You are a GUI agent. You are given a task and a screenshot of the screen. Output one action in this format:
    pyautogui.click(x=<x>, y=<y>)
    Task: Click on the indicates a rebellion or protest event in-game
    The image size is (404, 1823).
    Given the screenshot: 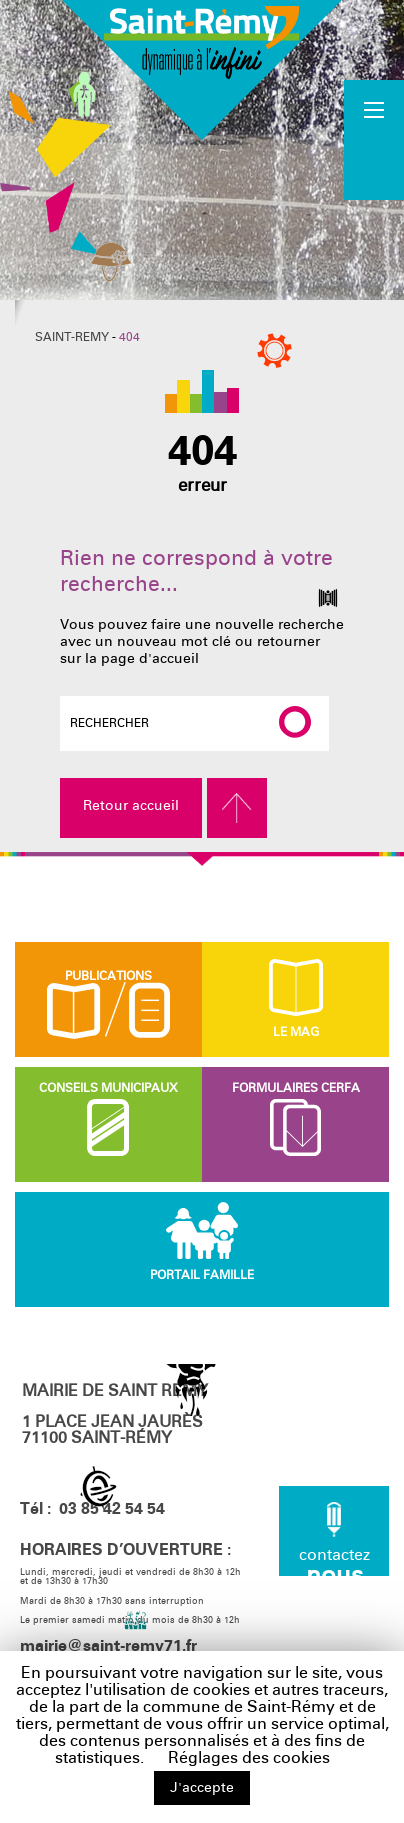 What is the action you would take?
    pyautogui.click(x=135, y=1618)
    